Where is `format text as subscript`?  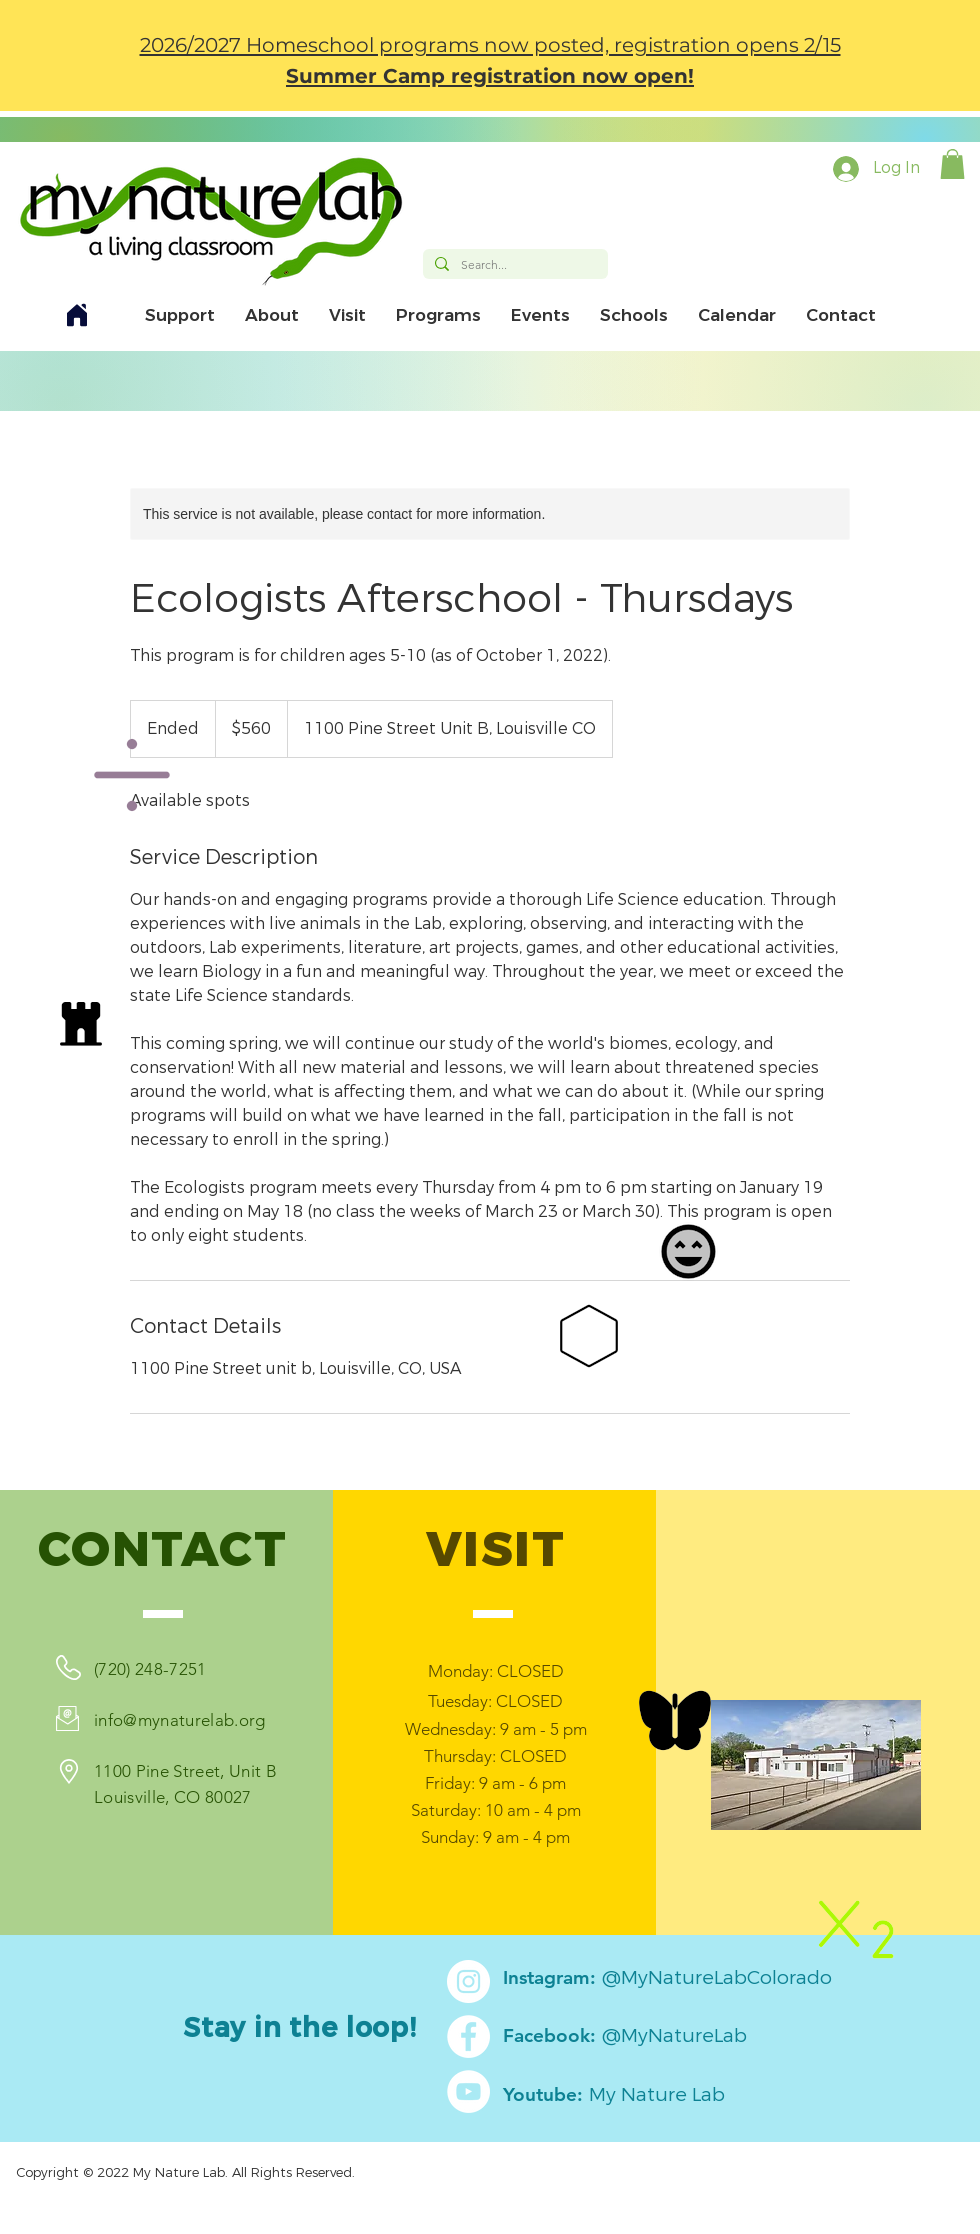
format text as subscript is located at coordinates (852, 1928).